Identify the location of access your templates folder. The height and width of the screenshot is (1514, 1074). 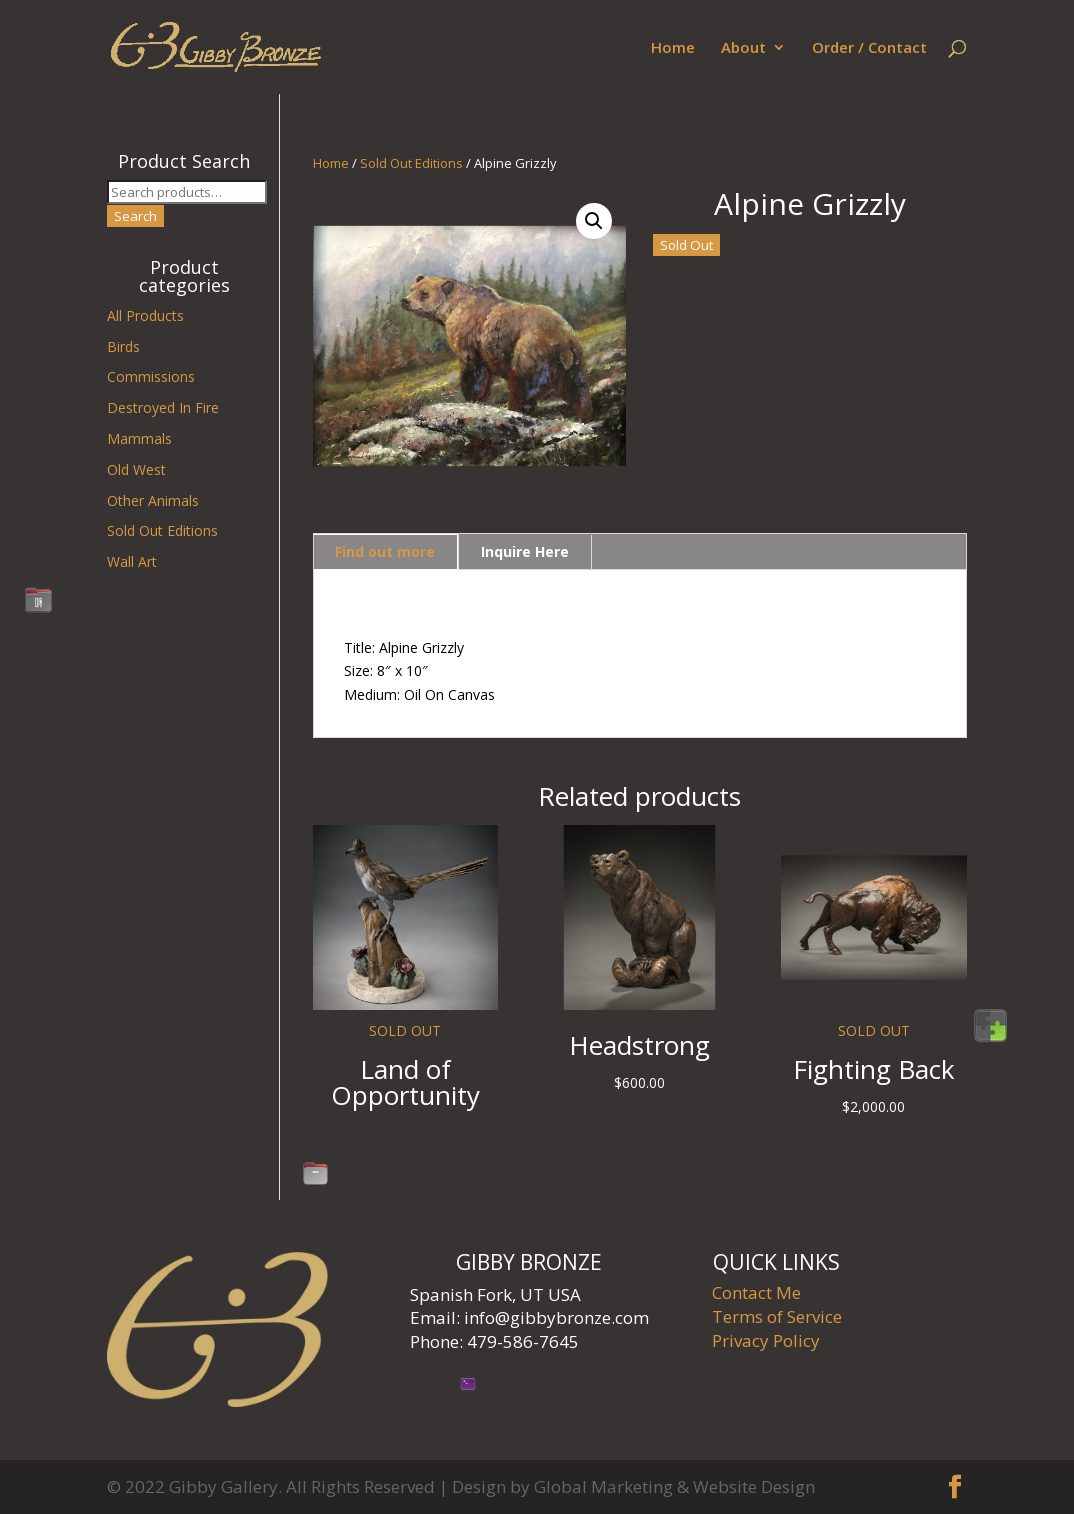
(38, 599).